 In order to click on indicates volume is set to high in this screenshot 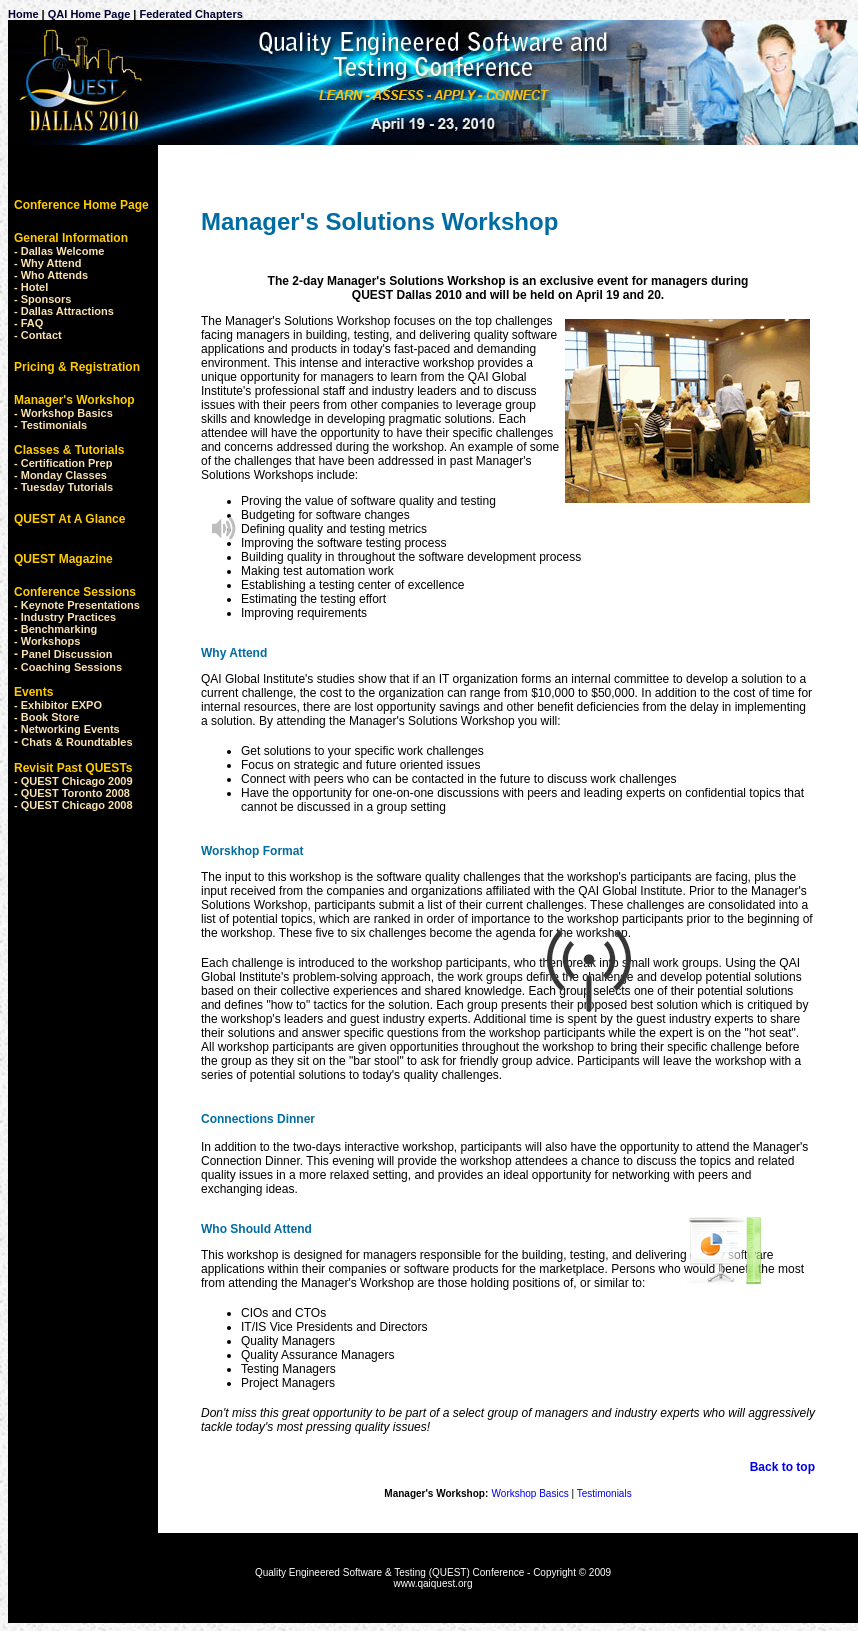, I will do `click(224, 528)`.